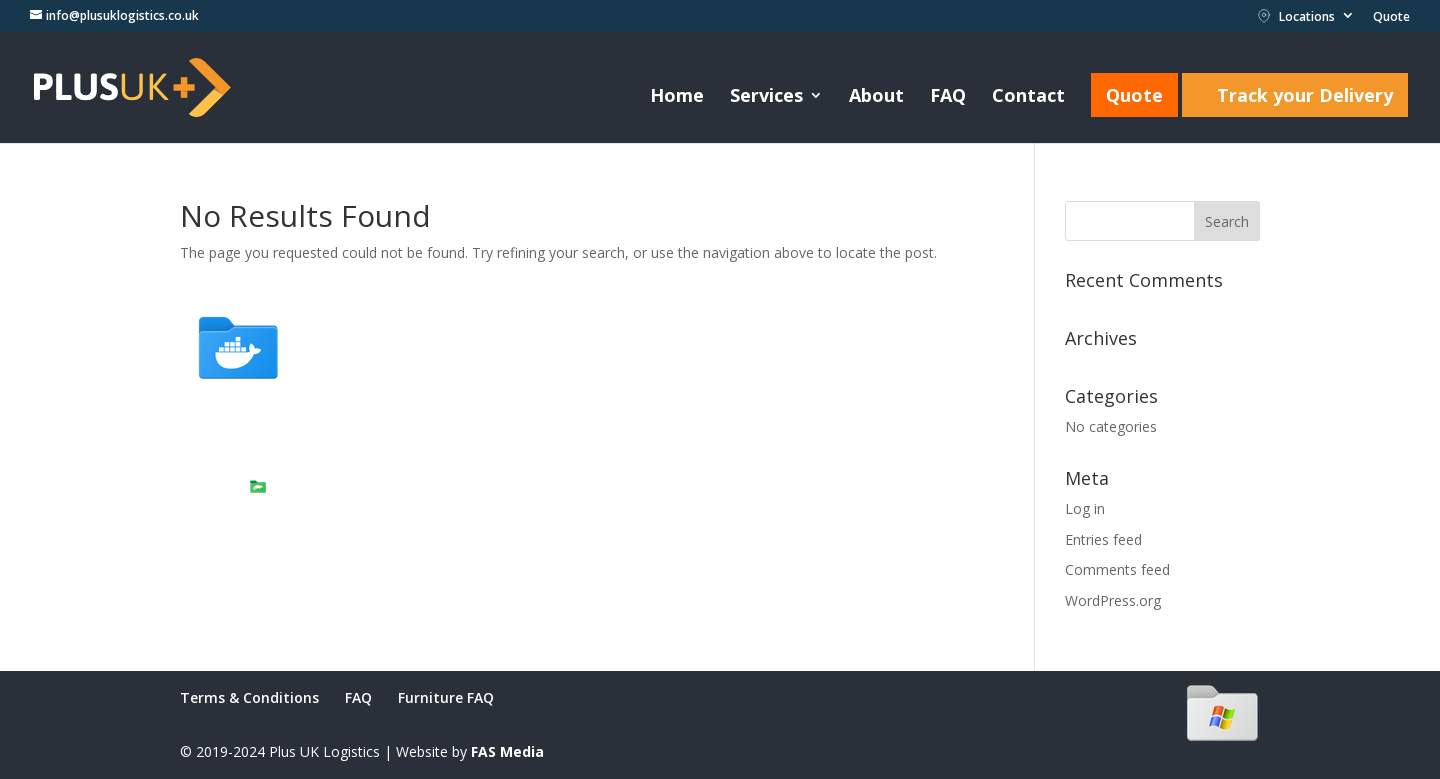 This screenshot has height=779, width=1440. Describe the element at coordinates (258, 487) in the screenshot. I see `open the openSUSE linux files folder` at that location.